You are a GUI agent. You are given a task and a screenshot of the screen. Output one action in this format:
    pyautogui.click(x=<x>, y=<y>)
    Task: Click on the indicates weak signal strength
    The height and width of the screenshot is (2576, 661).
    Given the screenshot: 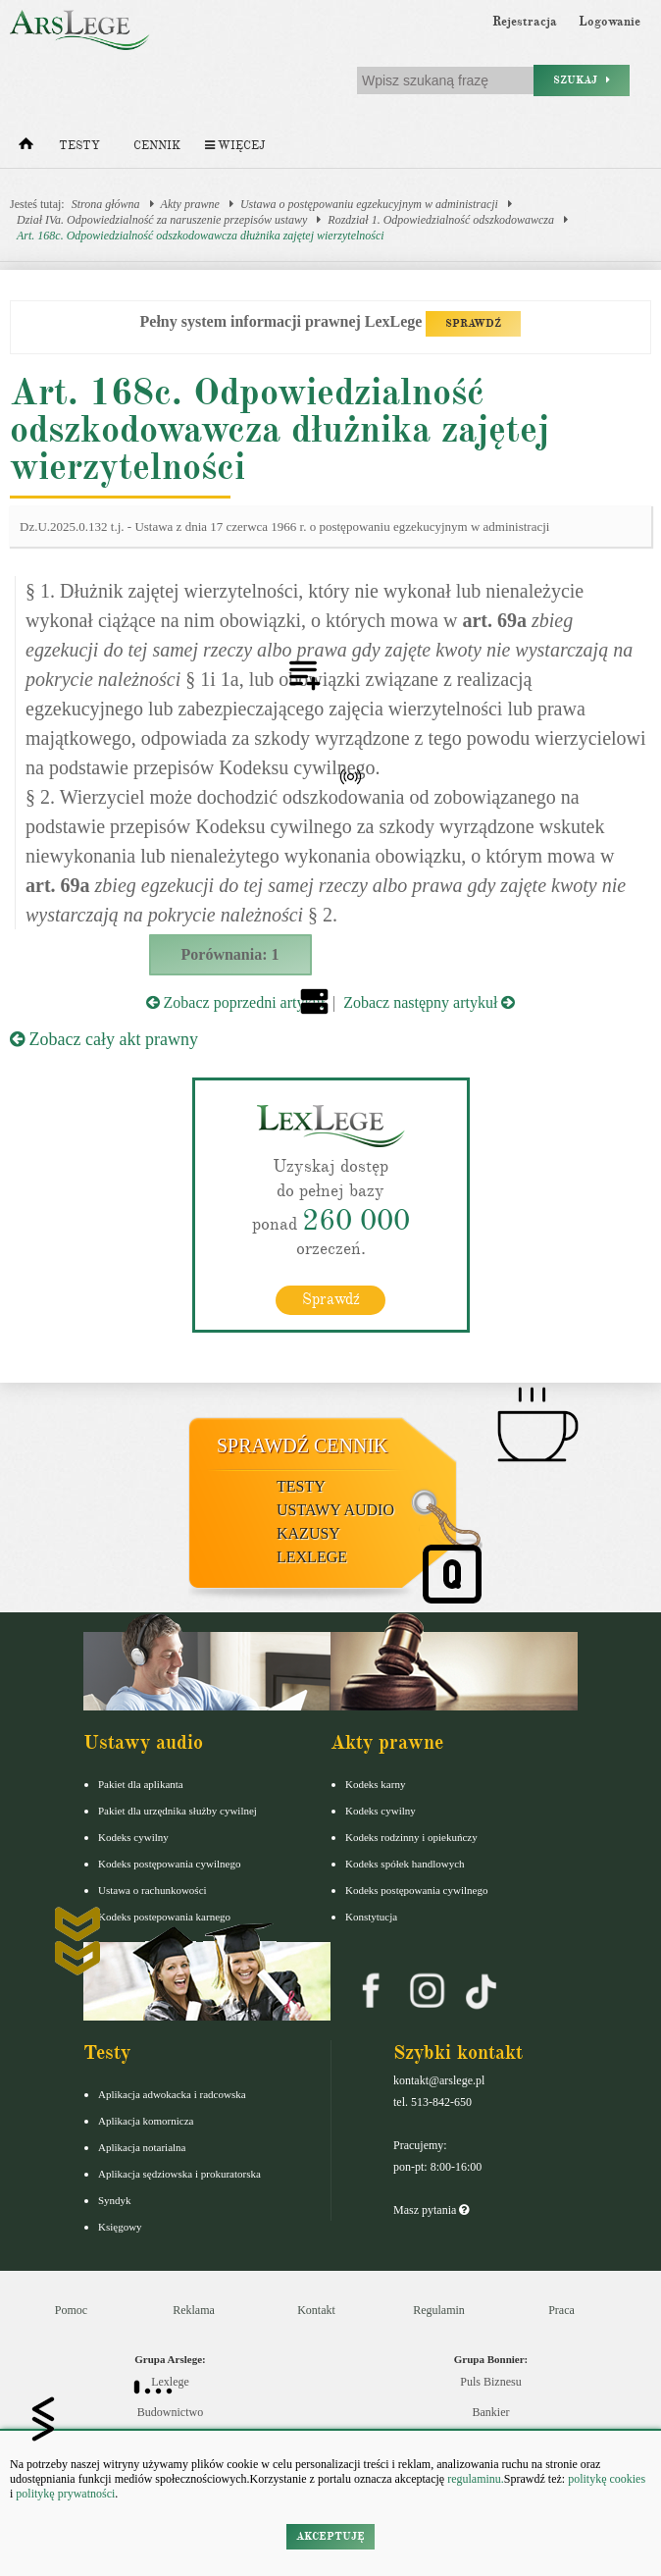 What is the action you would take?
    pyautogui.click(x=153, y=2375)
    